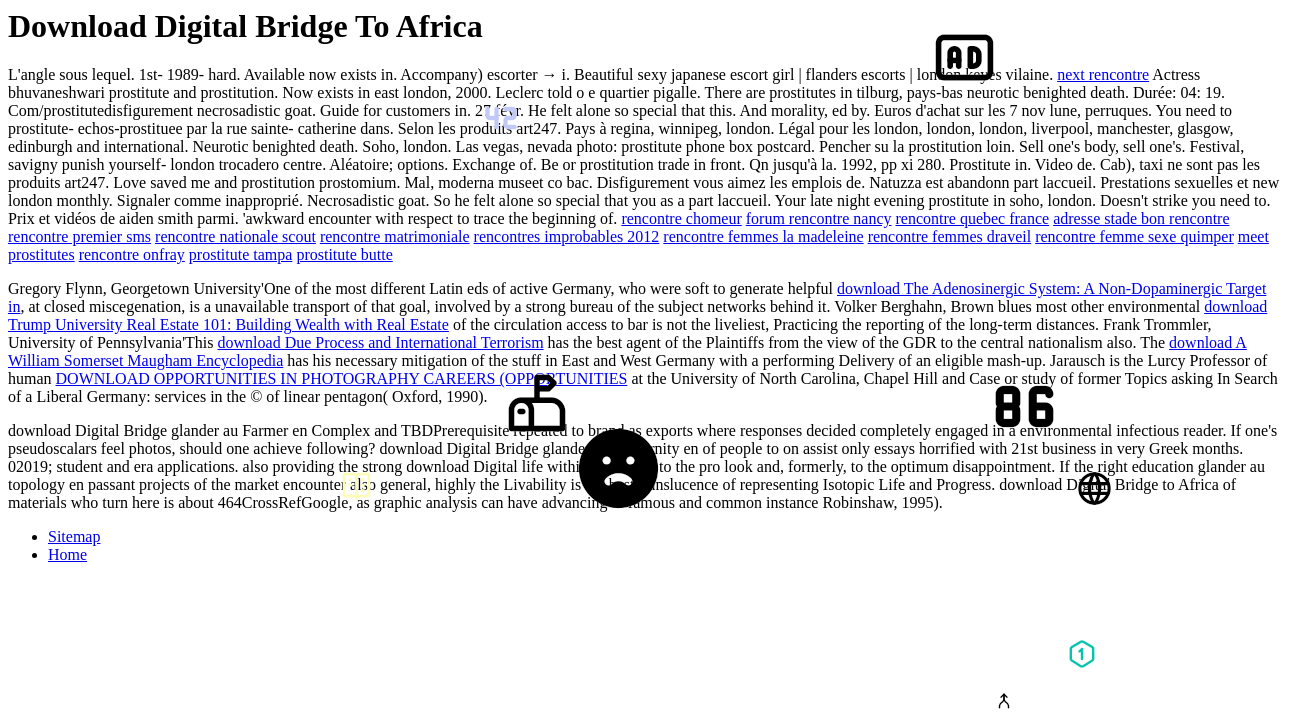 This screenshot has width=1290, height=720. What do you see at coordinates (1082, 654) in the screenshot?
I see `indicates step one in a multi-step process` at bounding box center [1082, 654].